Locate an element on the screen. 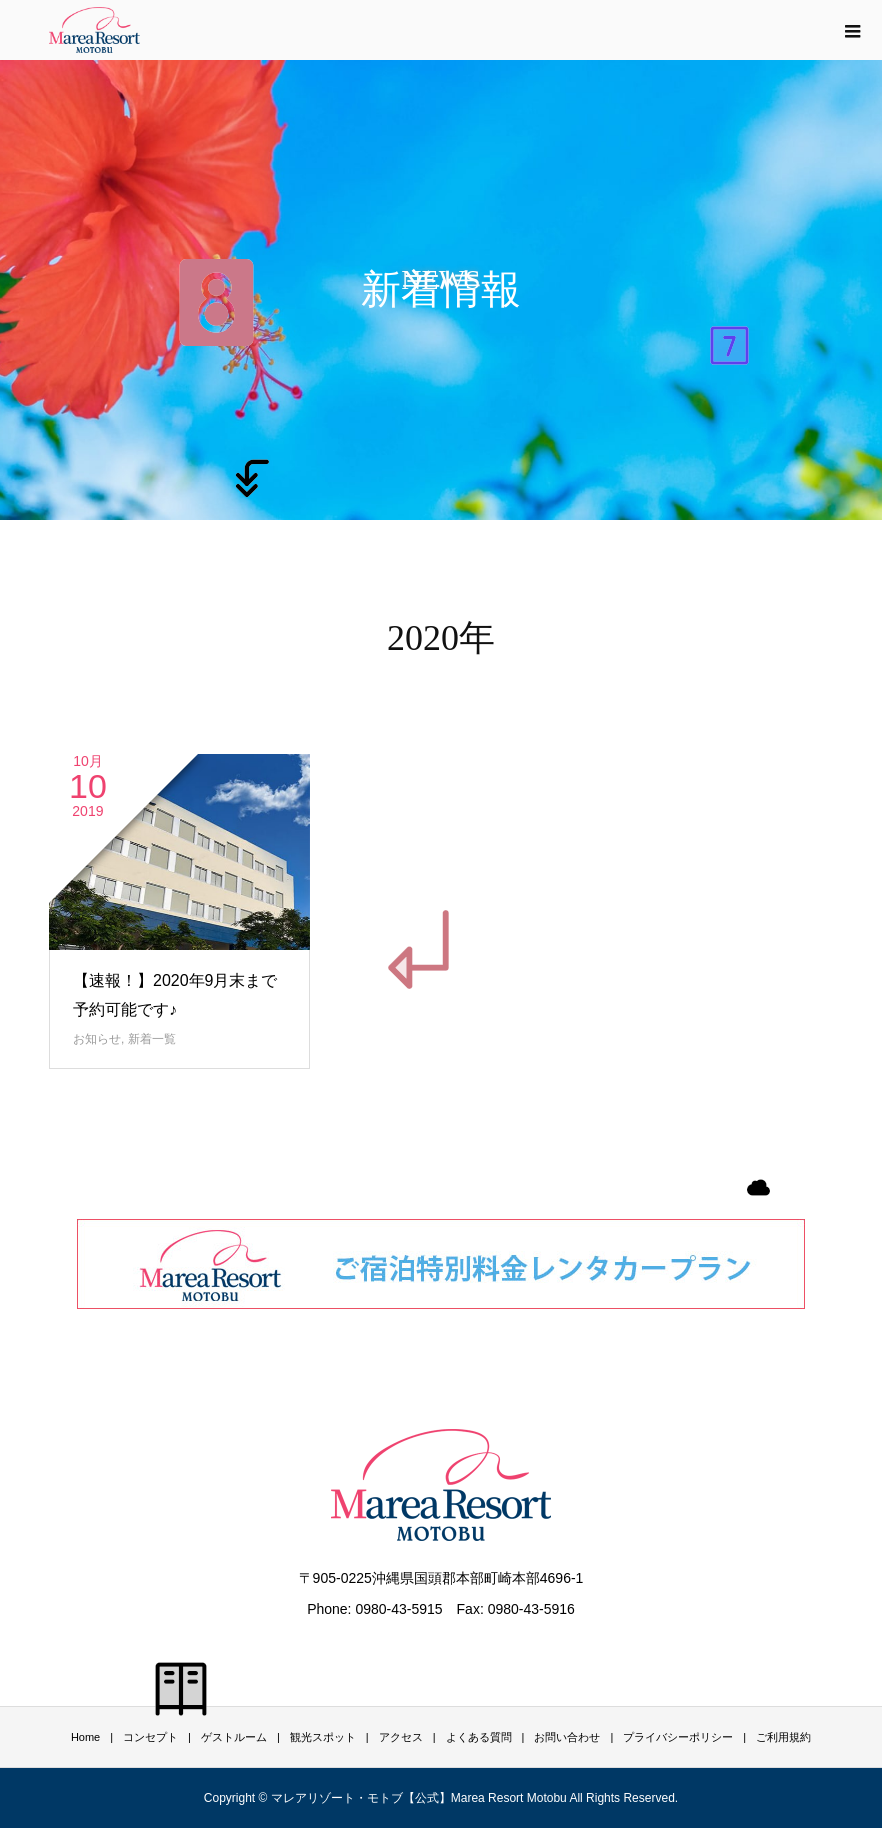 Image resolution: width=882 pixels, height=1828 pixels. represents the number eight in a numbered list or sequence is located at coordinates (216, 302).